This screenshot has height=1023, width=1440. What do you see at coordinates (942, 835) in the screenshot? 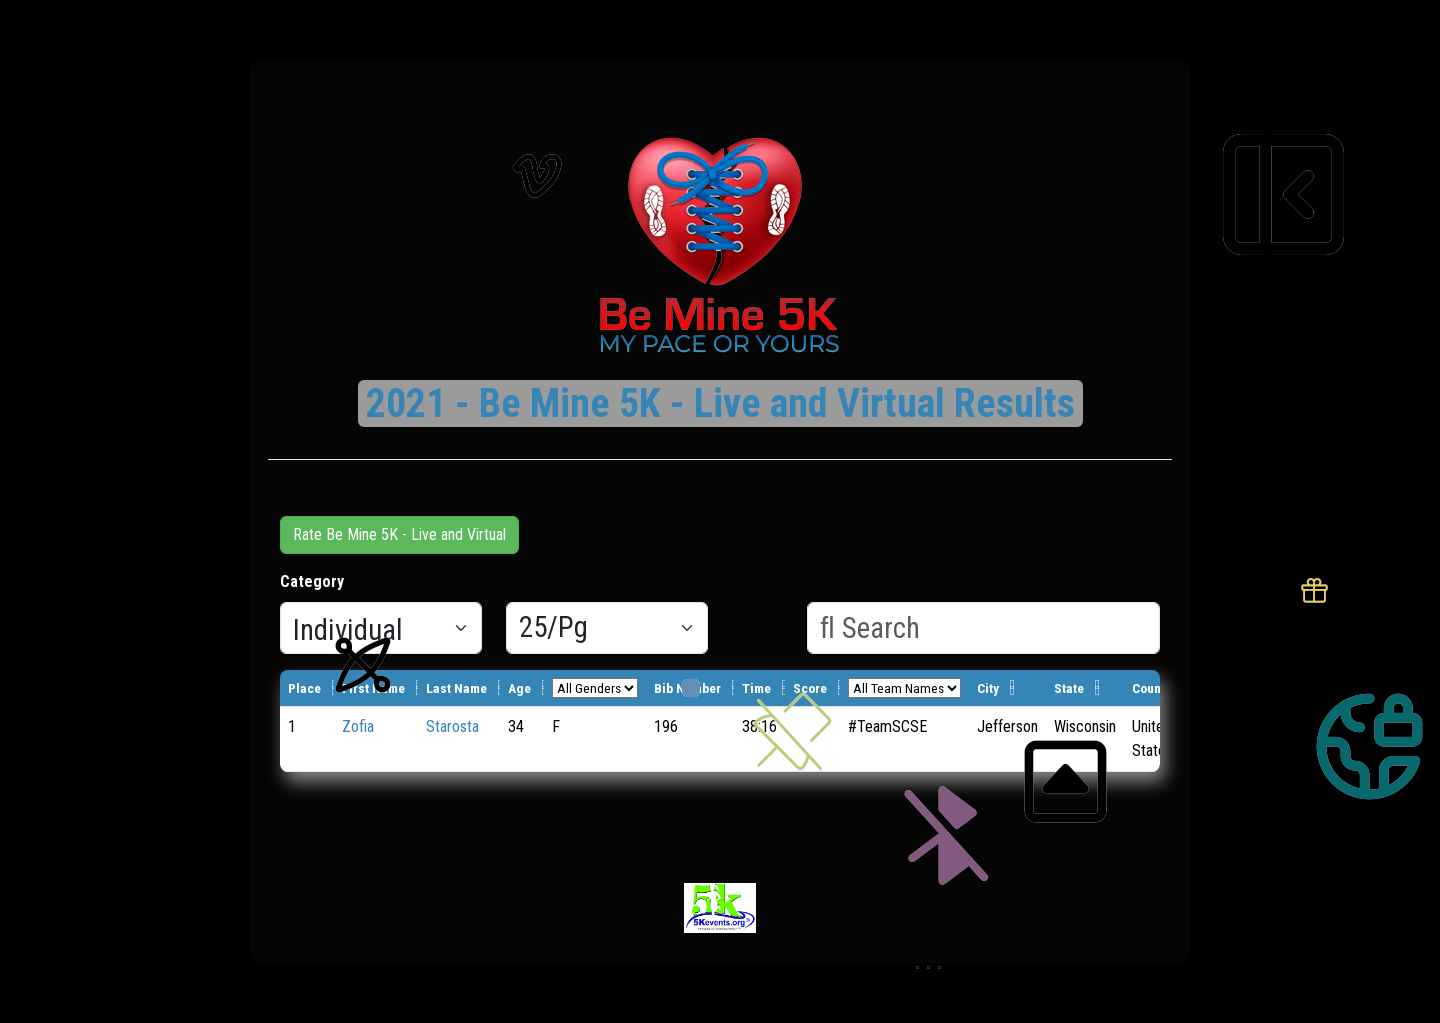
I see `bluetooth is disabled or unavailable` at bounding box center [942, 835].